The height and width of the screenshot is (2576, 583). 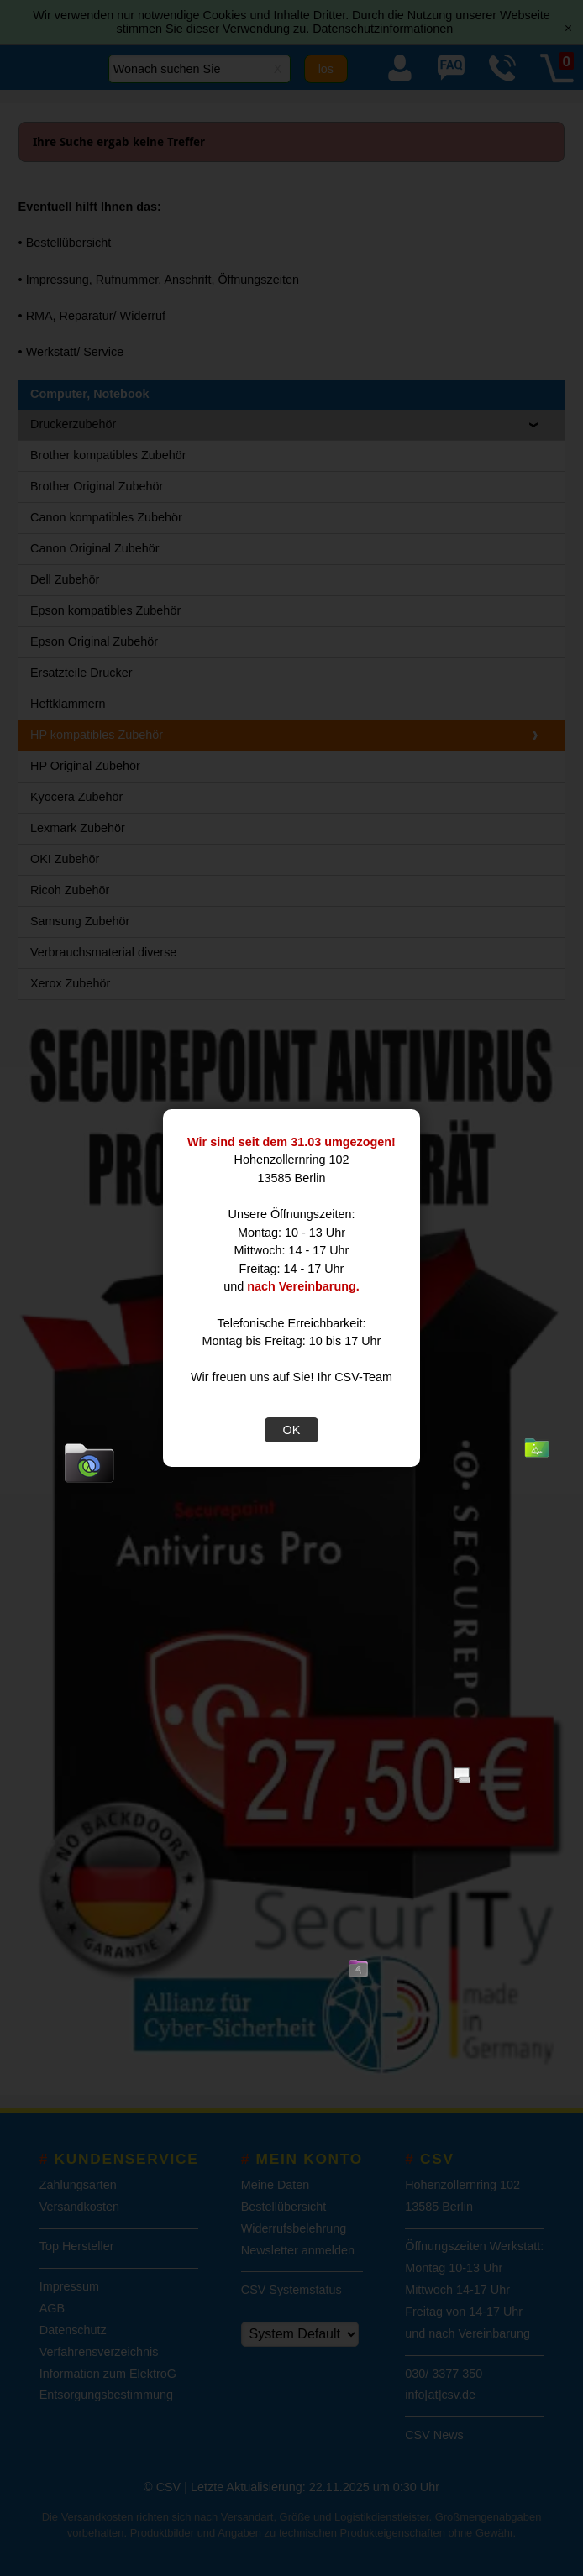 I want to click on access computer or desktop settings, so click(x=462, y=1775).